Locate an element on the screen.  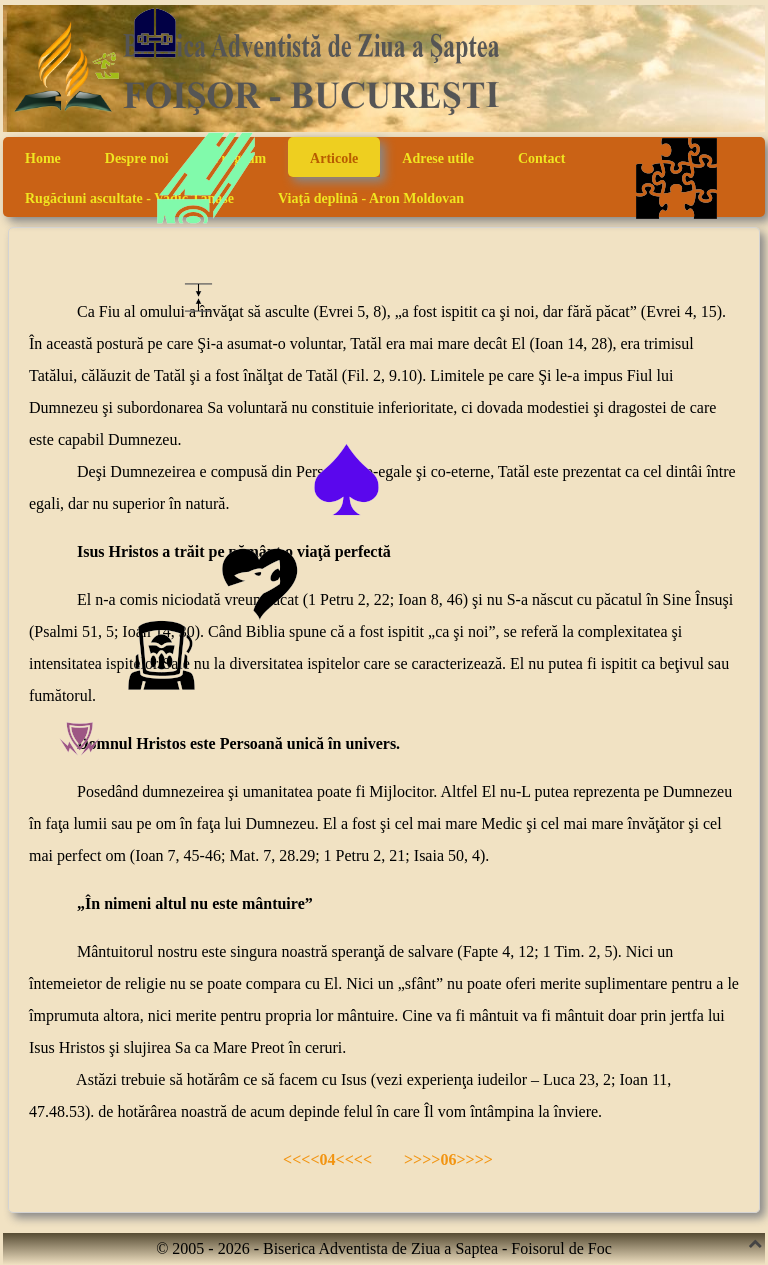
wood beam resource or building material is located at coordinates (206, 178).